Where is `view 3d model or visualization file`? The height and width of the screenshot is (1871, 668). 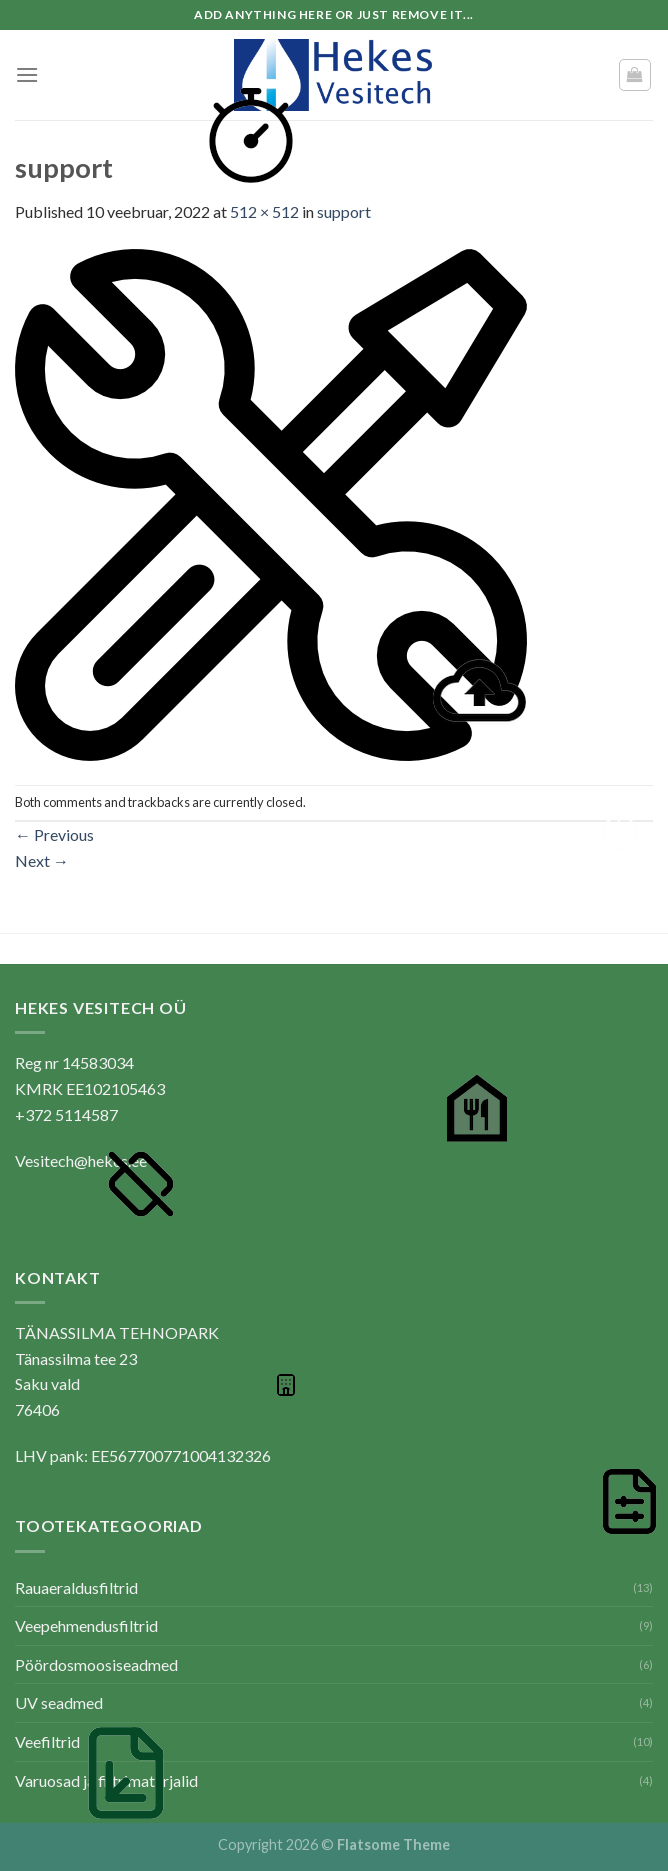 view 3d model or visualization file is located at coordinates (126, 1773).